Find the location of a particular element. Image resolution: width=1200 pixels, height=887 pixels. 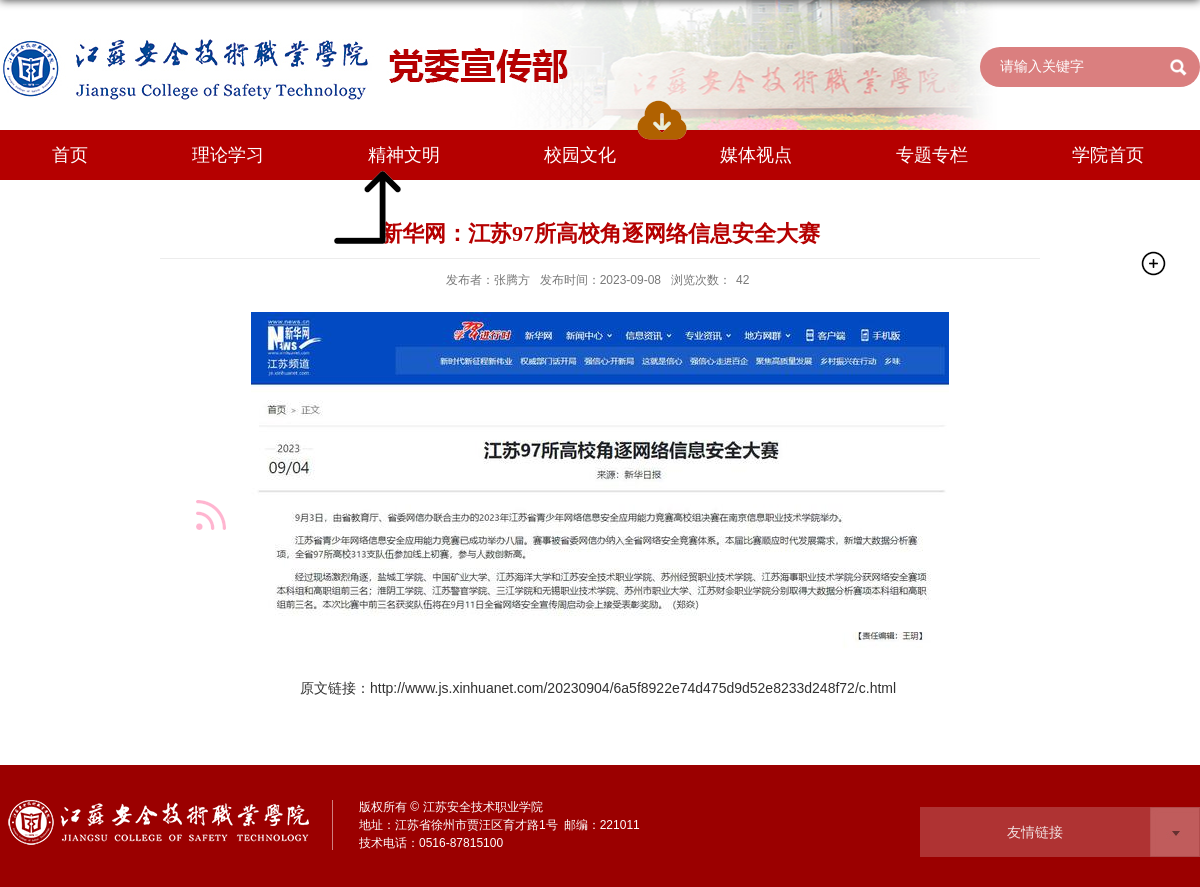

subscribe to RSS feed is located at coordinates (211, 515).